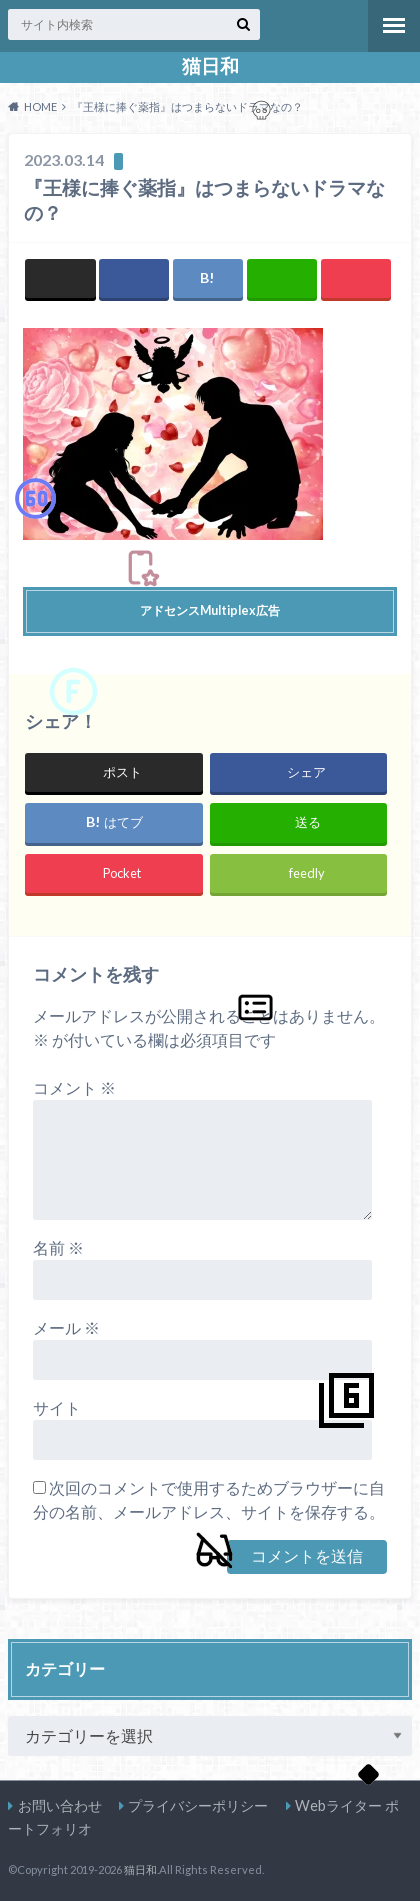 The height and width of the screenshot is (1901, 420). What do you see at coordinates (368, 1774) in the screenshot?
I see `indicates a diamond or rotated square marker` at bounding box center [368, 1774].